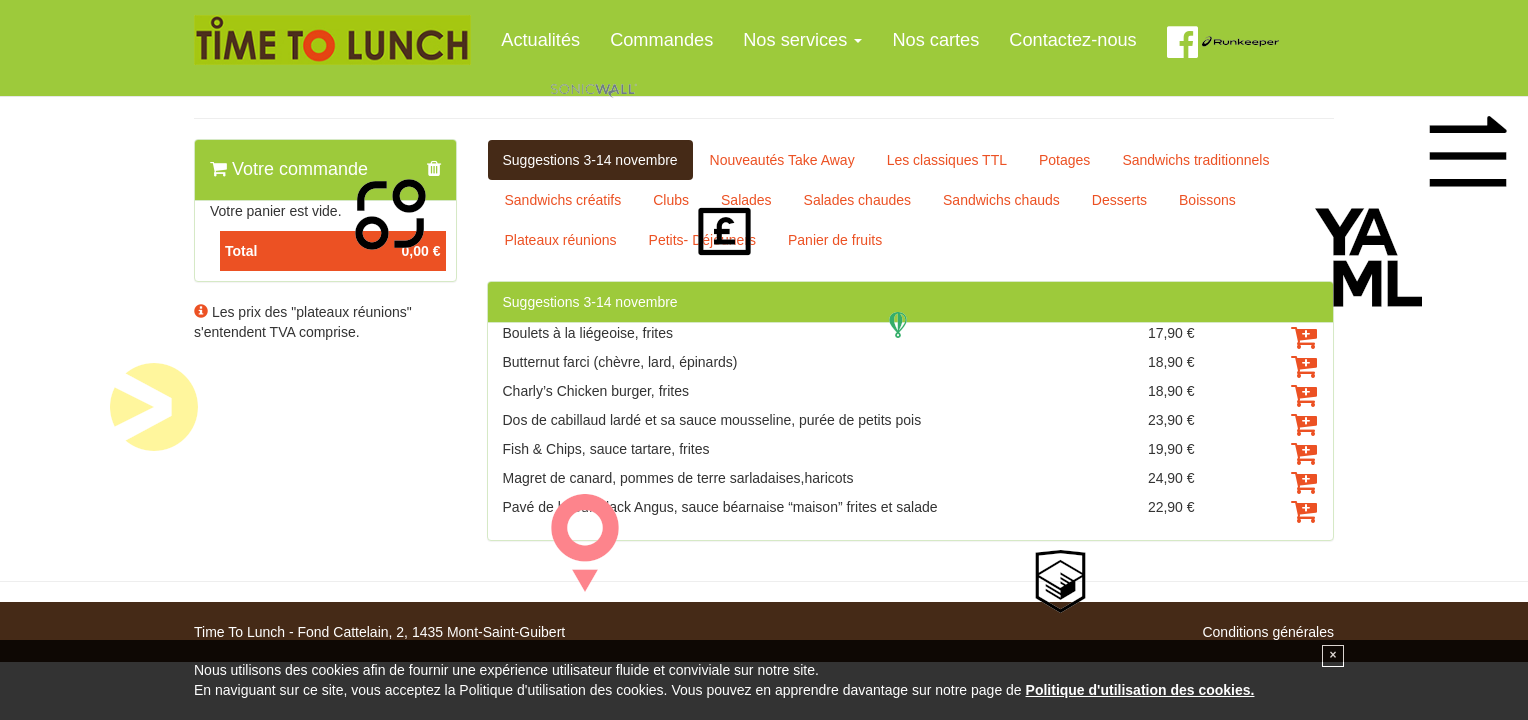  I want to click on indicates a YAML configuration file, so click(1368, 257).